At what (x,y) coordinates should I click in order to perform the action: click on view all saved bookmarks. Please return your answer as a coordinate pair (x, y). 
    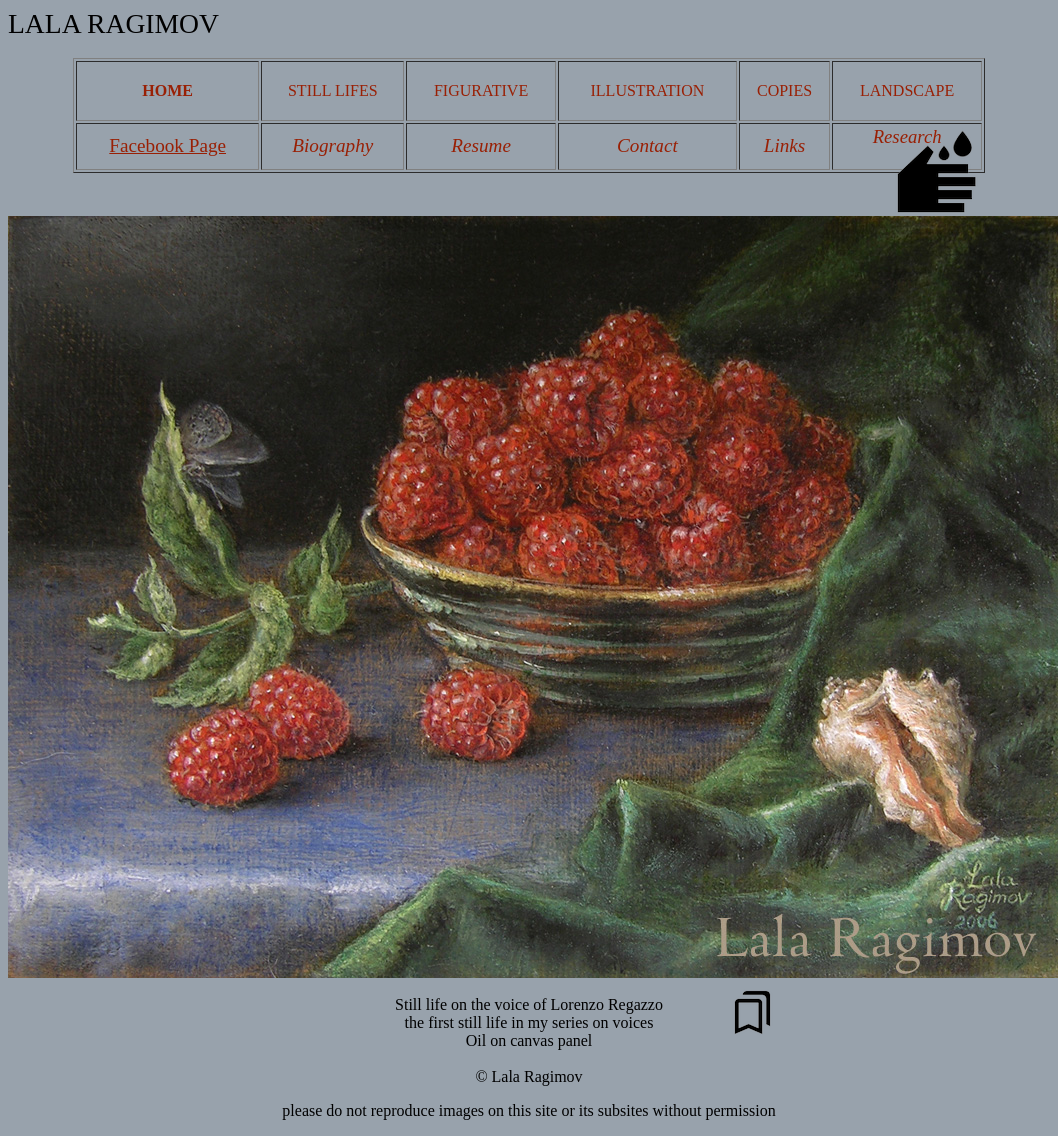
    Looking at the image, I should click on (752, 1012).